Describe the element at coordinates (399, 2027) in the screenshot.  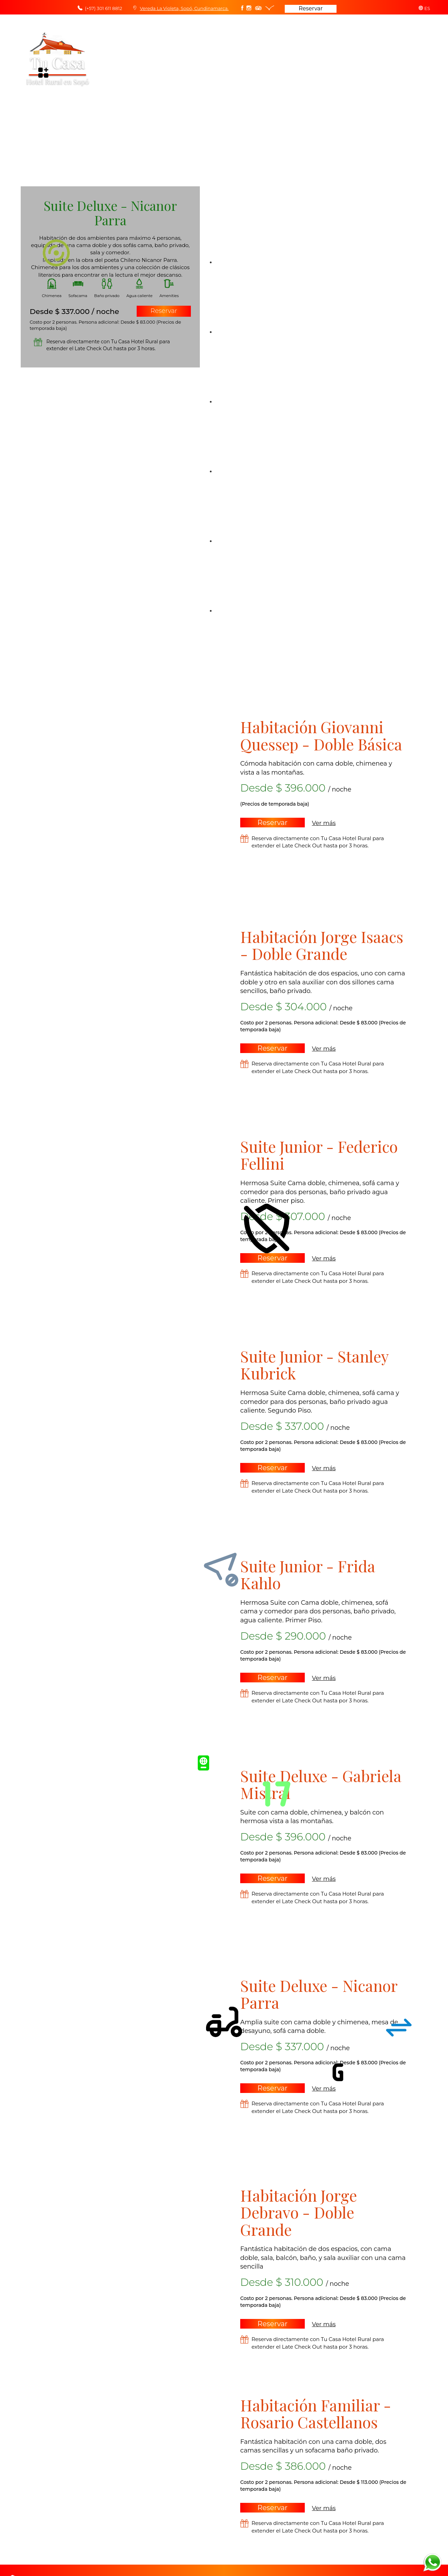
I see `switch or swap between two items` at that location.